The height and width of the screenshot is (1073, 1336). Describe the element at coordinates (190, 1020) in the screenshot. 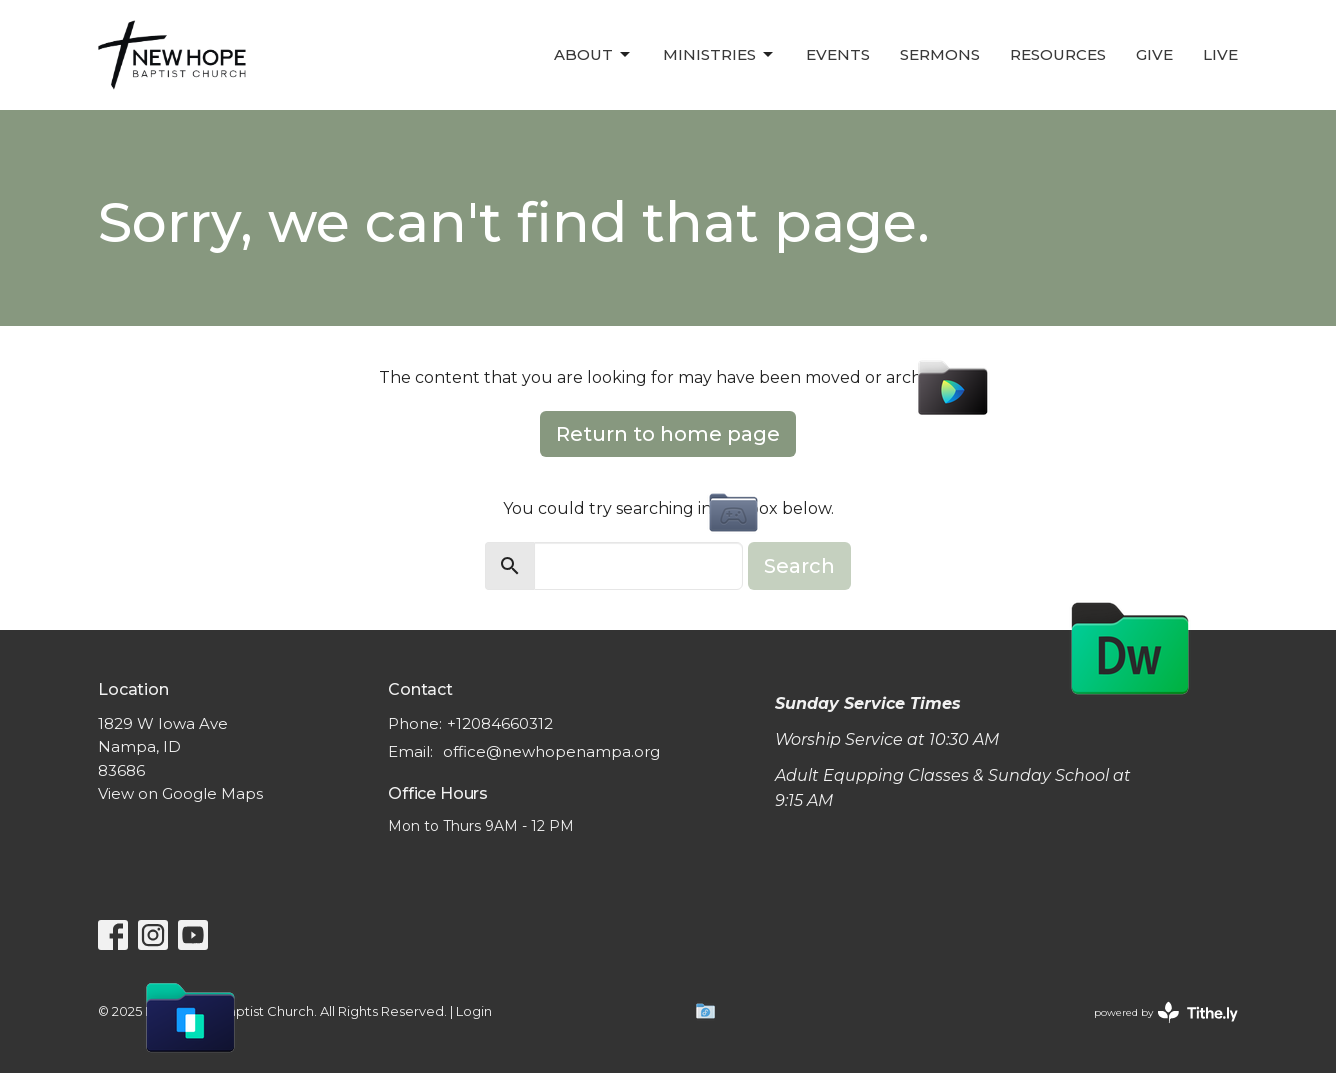

I see `open wondershare mobiletrans files folder` at that location.